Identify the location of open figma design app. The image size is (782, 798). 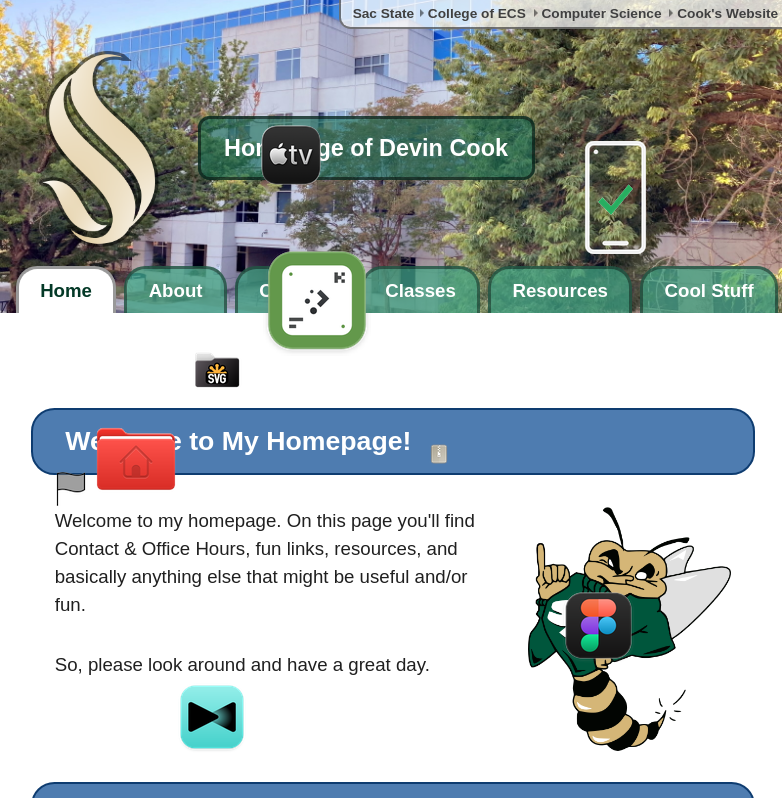
(598, 625).